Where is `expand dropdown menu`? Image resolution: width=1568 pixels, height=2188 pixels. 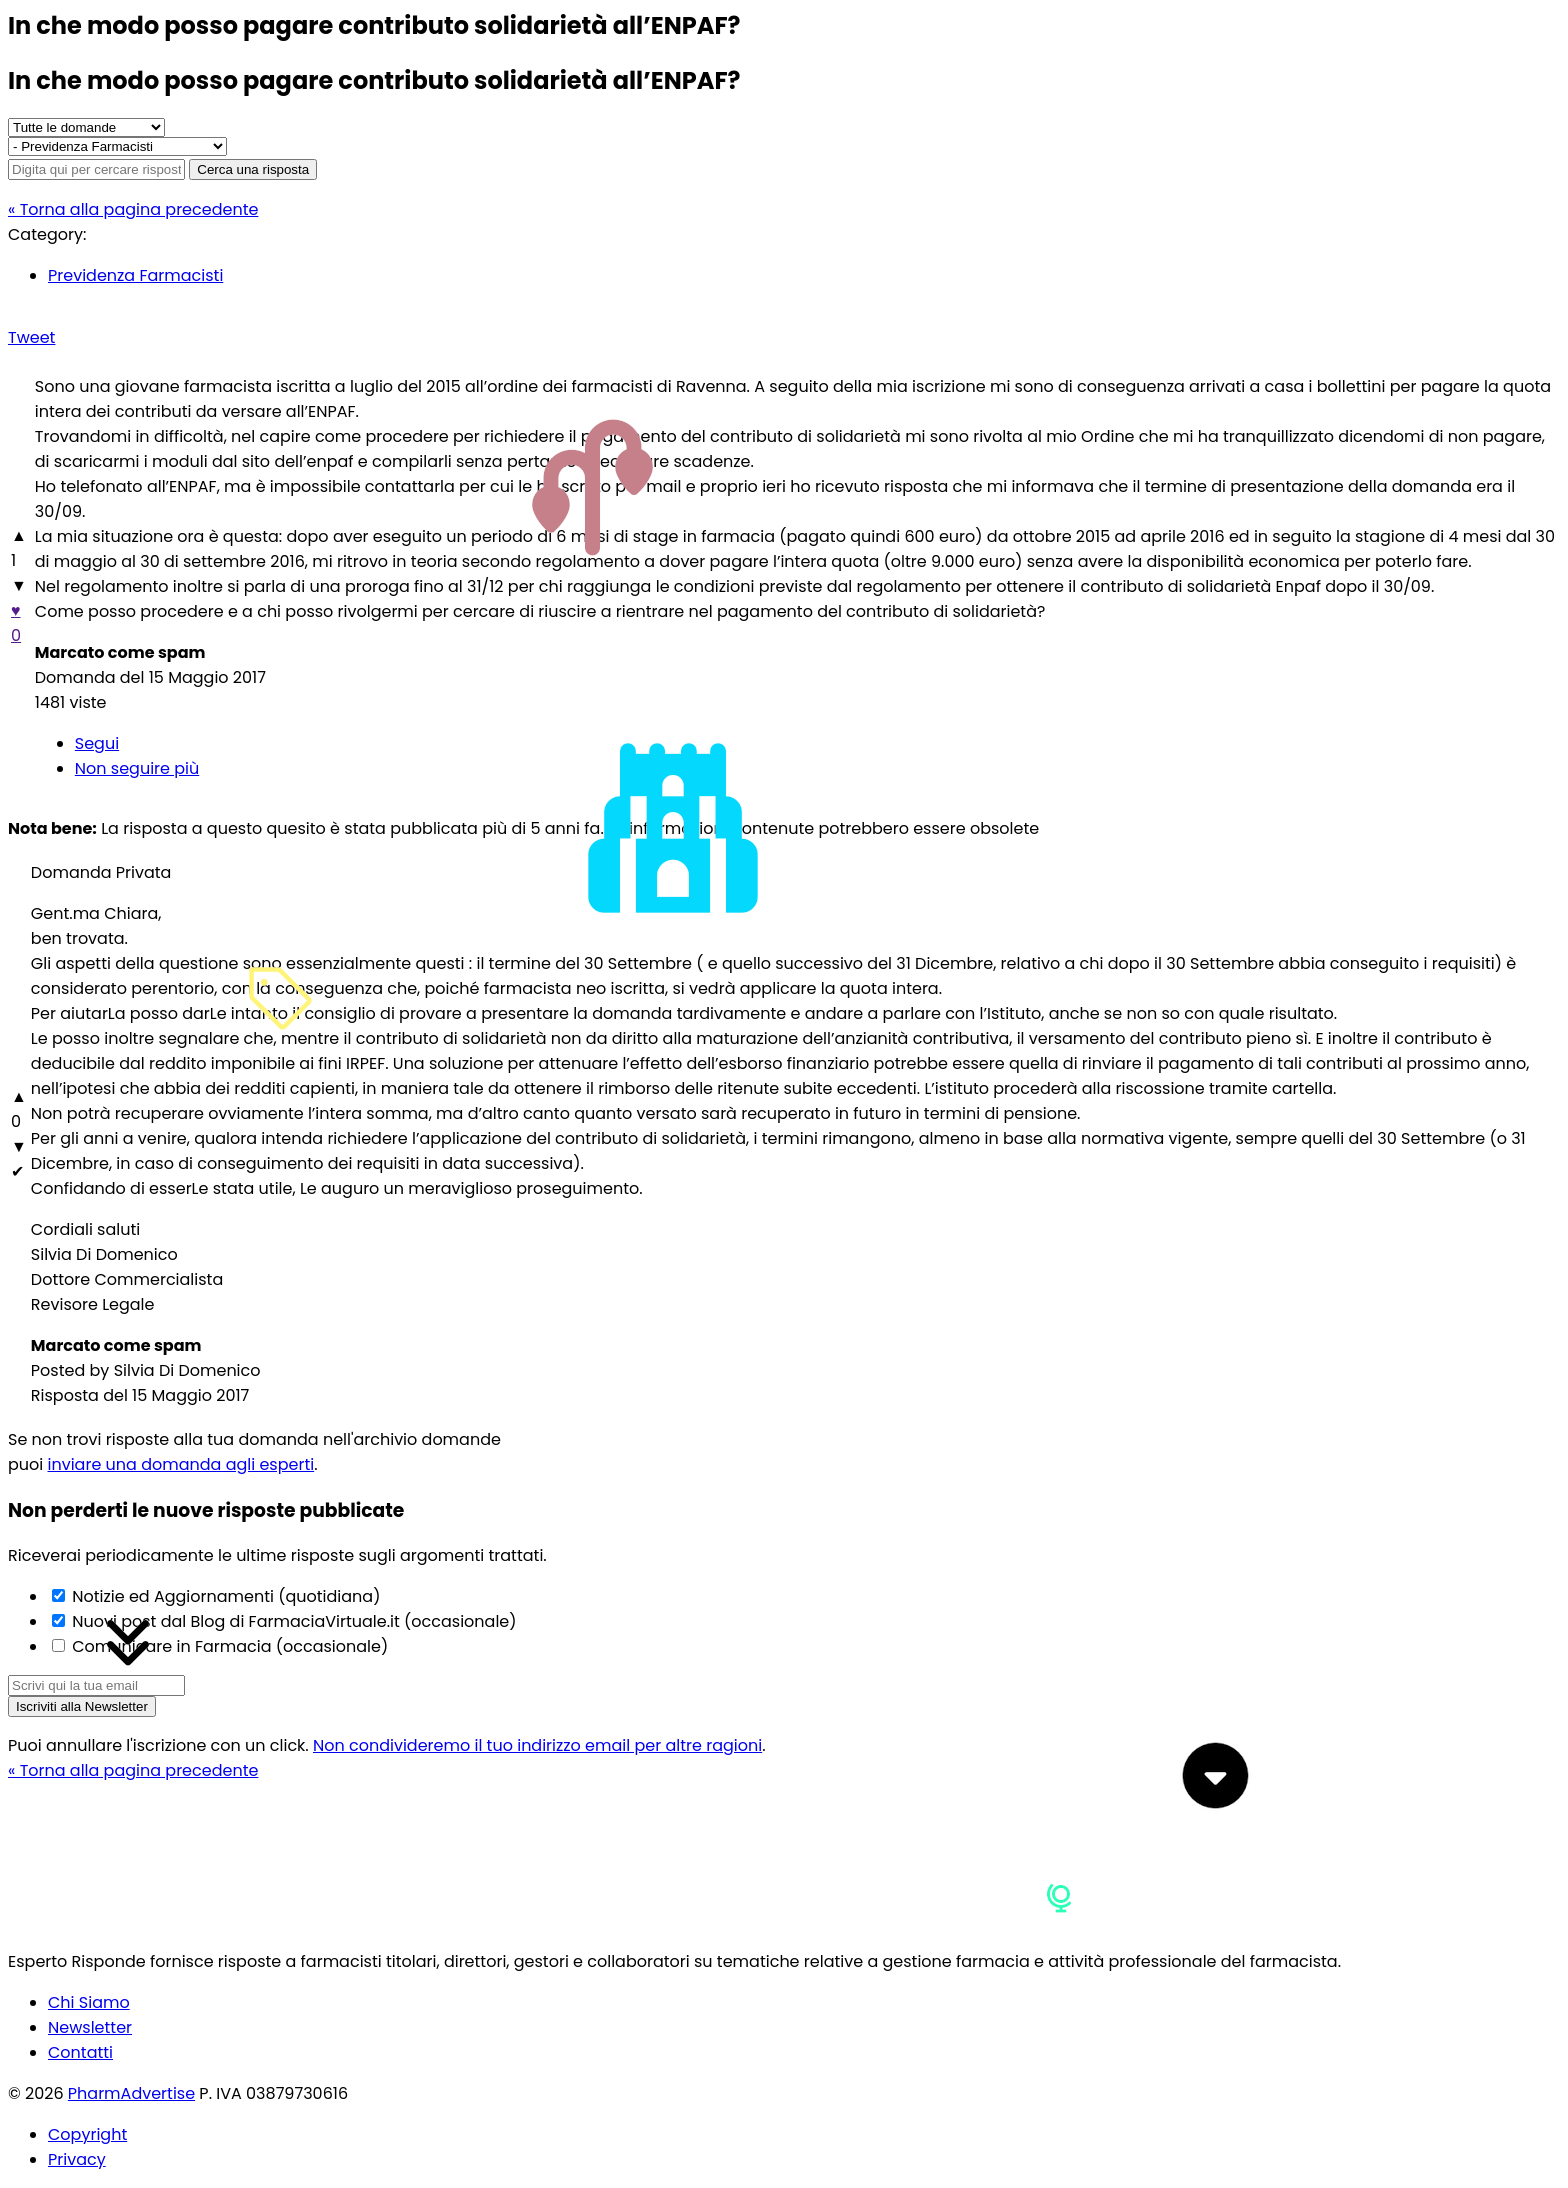 expand dropdown menu is located at coordinates (1215, 1775).